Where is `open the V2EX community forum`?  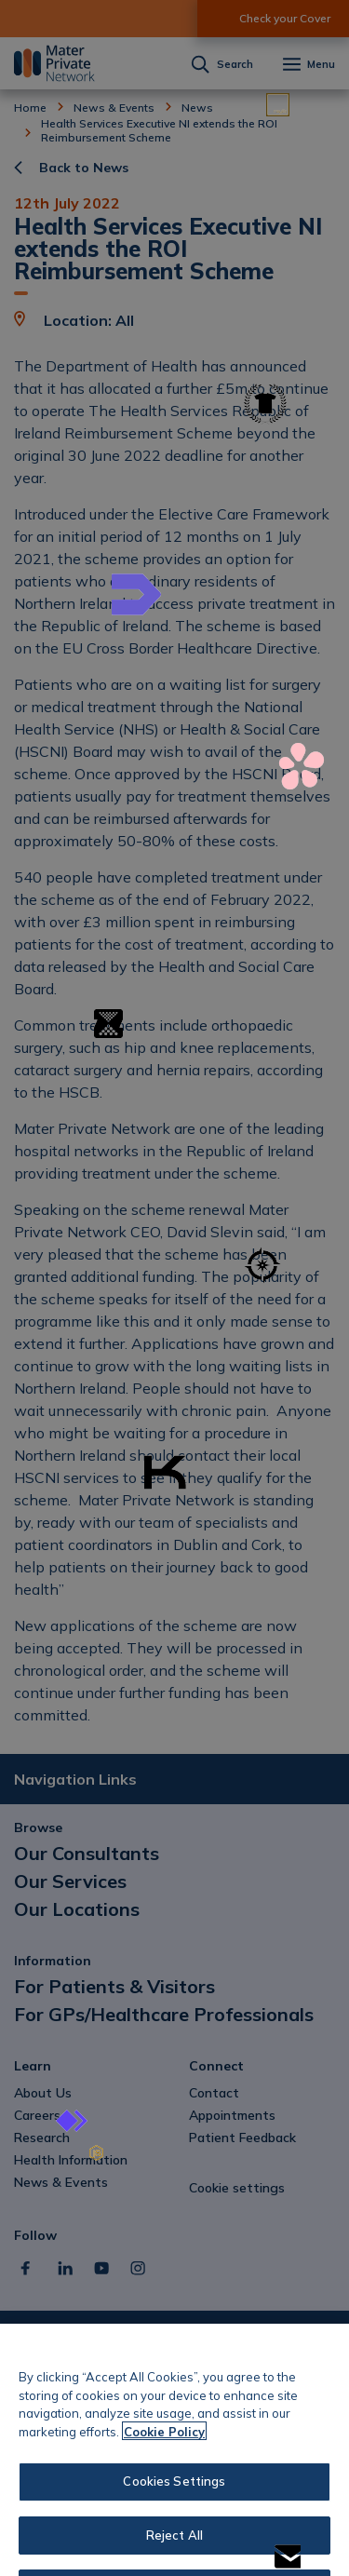
open the V2EX community forum is located at coordinates (136, 594).